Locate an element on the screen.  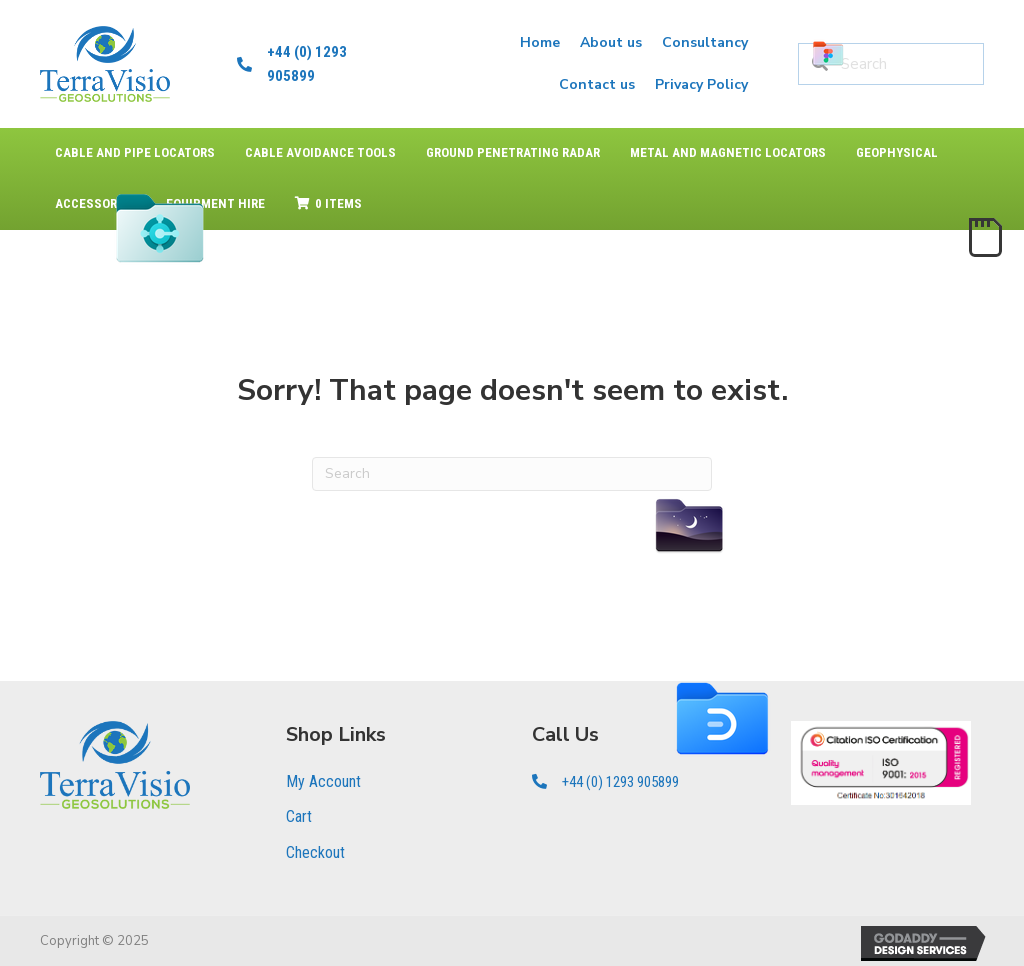
open wondershare edrawmax project folder is located at coordinates (722, 721).